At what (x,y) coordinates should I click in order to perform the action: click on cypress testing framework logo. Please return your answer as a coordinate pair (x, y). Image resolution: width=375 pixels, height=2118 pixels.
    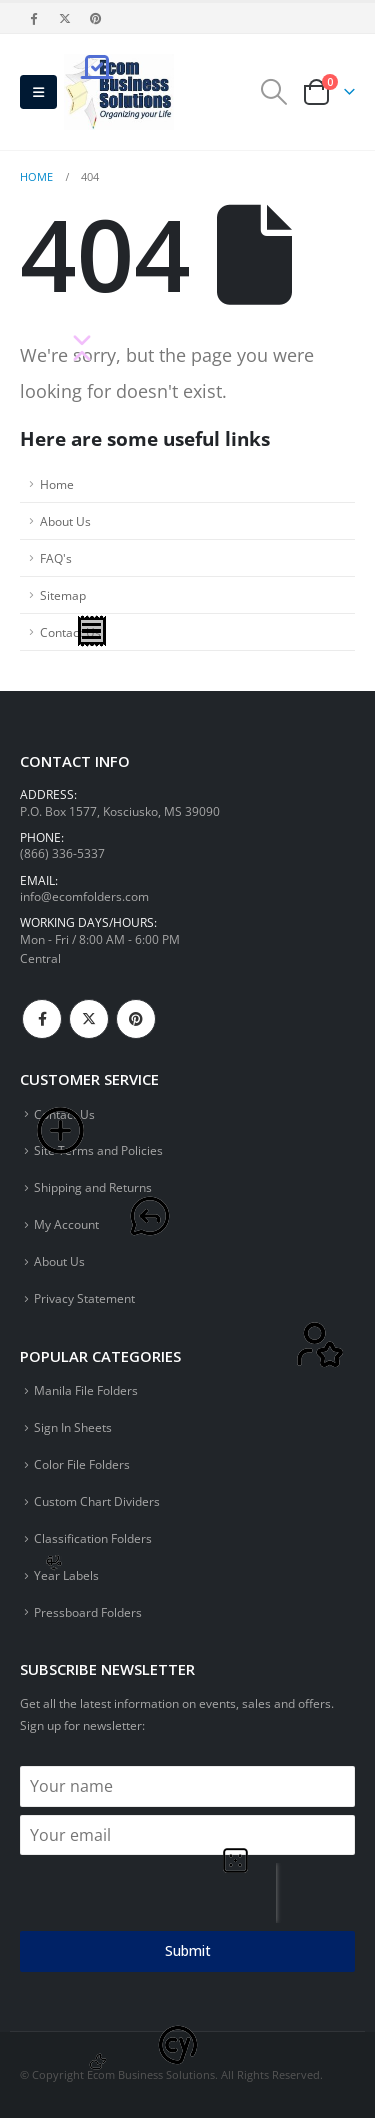
    Looking at the image, I should click on (178, 2045).